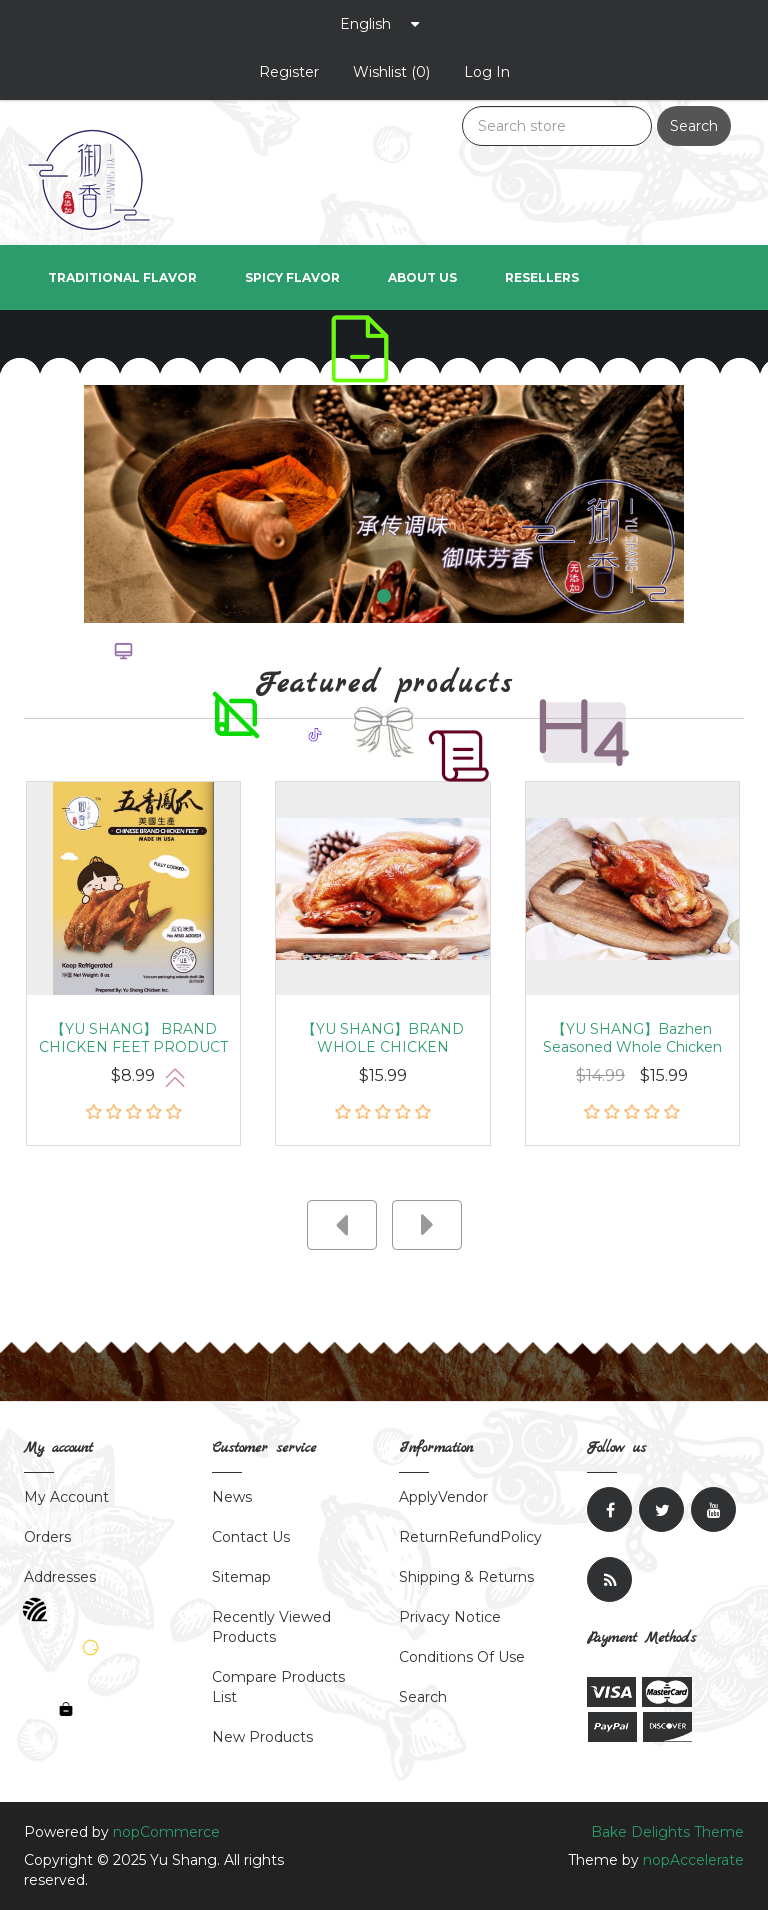  Describe the element at coordinates (360, 349) in the screenshot. I see `remove a file or document` at that location.